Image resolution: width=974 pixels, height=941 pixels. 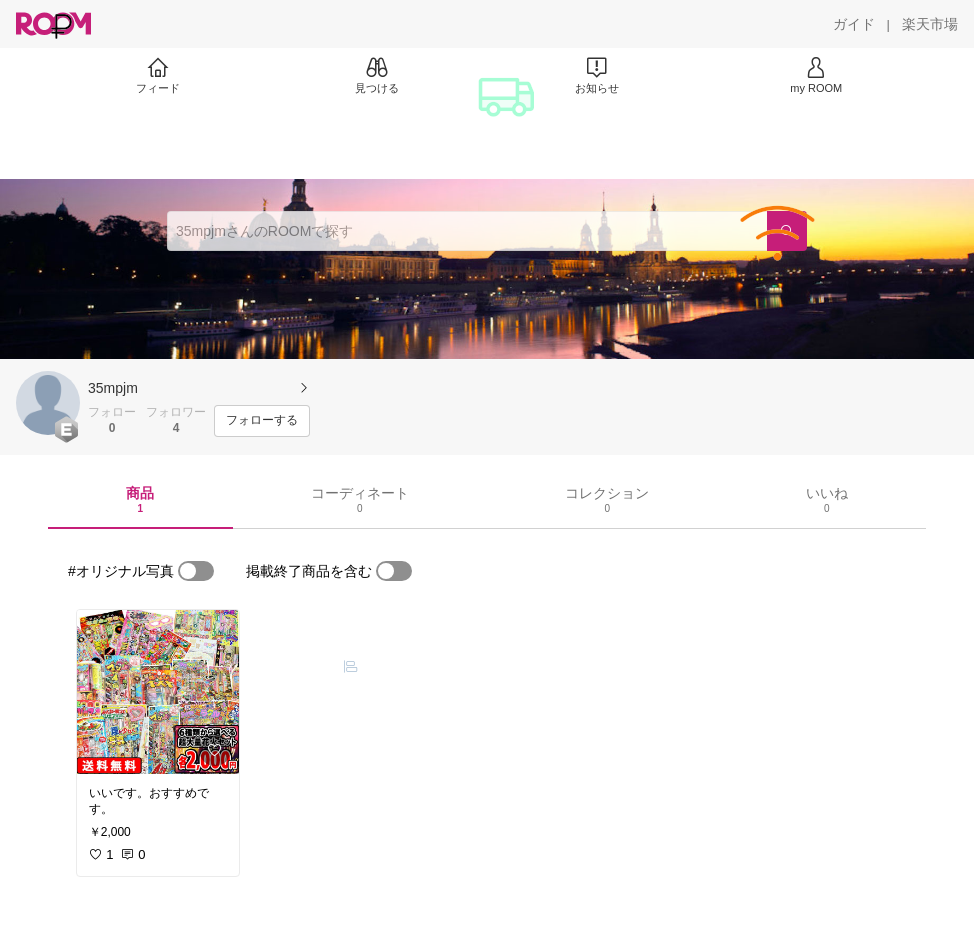 I want to click on track your delivery status, so click(x=504, y=94).